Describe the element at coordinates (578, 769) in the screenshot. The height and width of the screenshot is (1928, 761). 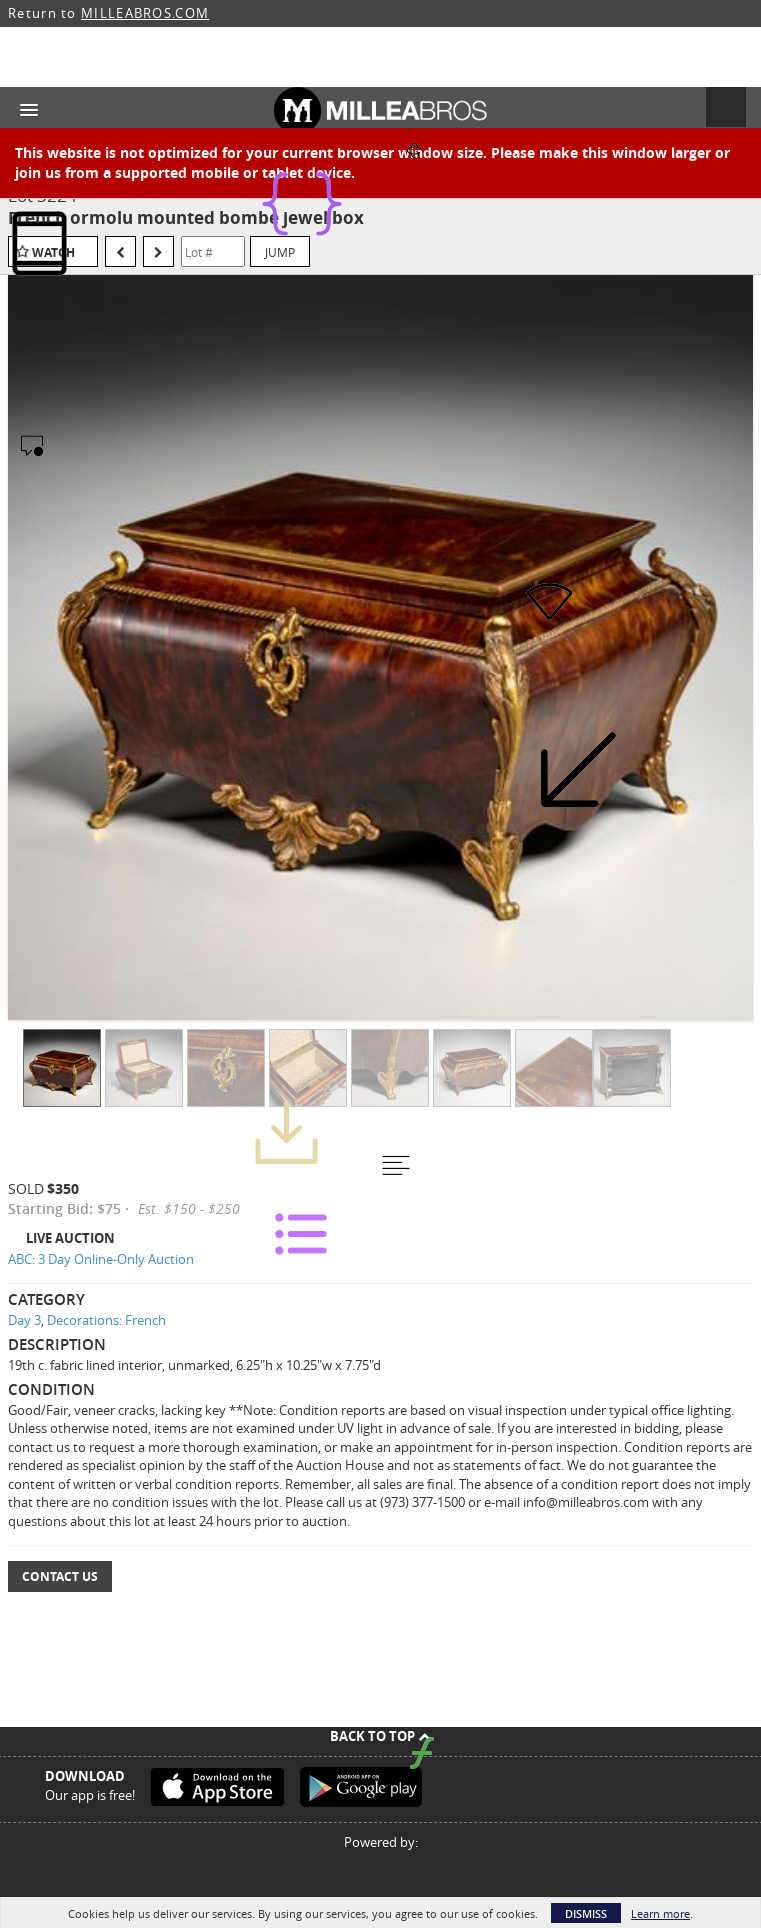
I see `navigate to previous or back` at that location.